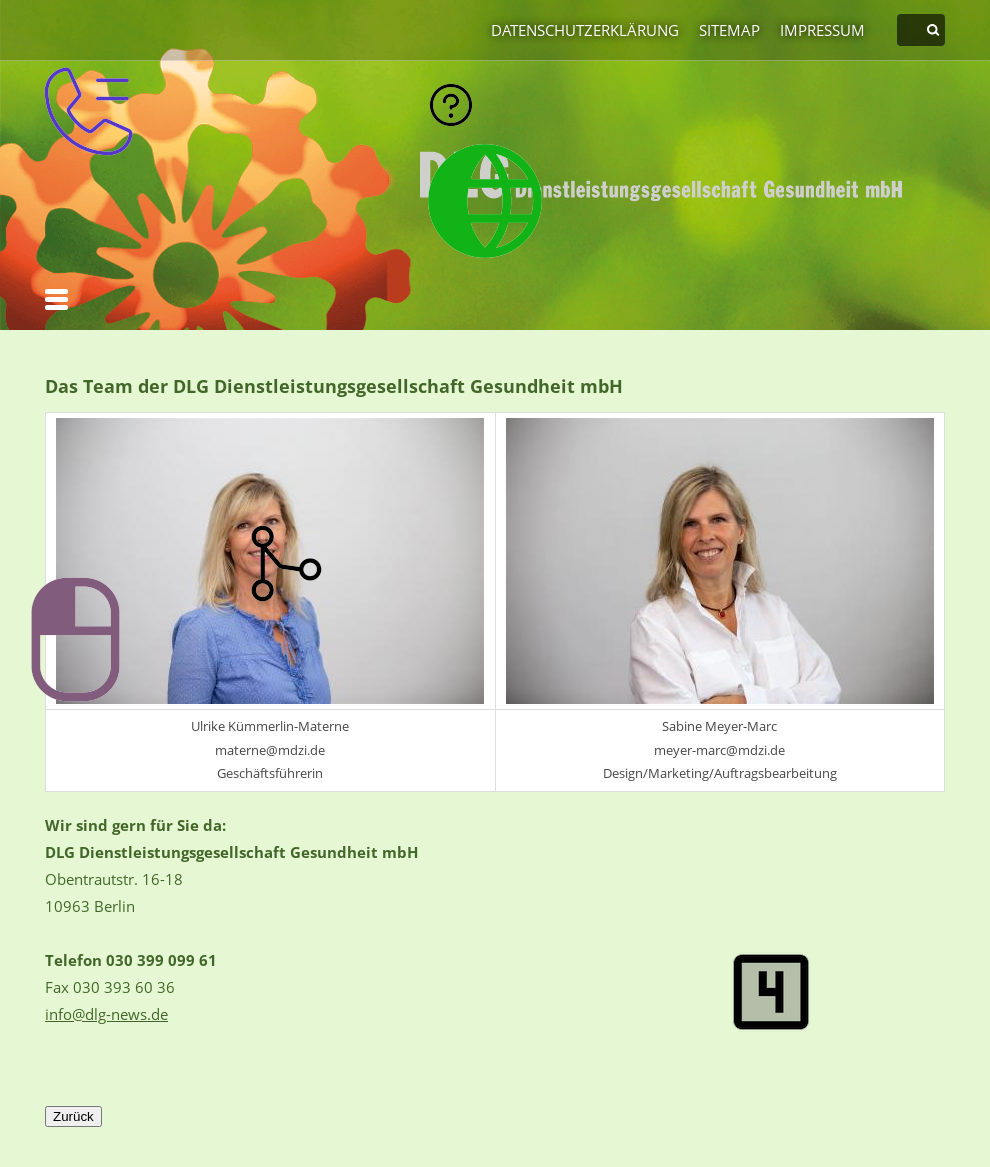 The width and height of the screenshot is (990, 1167). Describe the element at coordinates (75, 639) in the screenshot. I see `left mouse button click action` at that location.